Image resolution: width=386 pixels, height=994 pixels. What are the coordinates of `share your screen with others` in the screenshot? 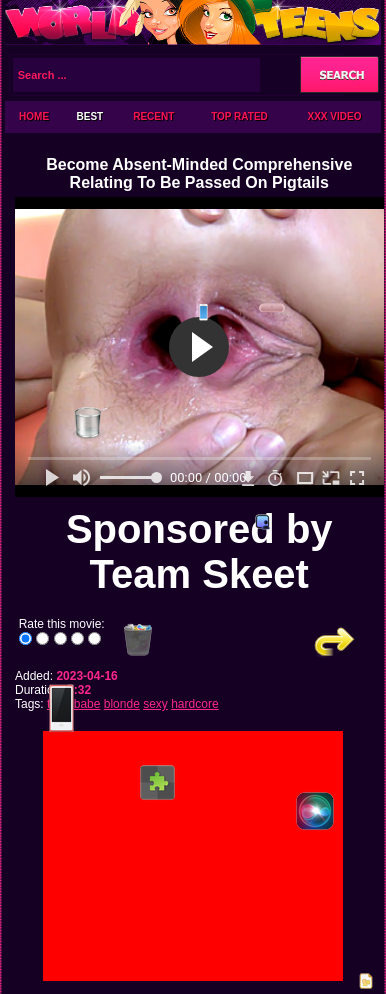 It's located at (262, 521).